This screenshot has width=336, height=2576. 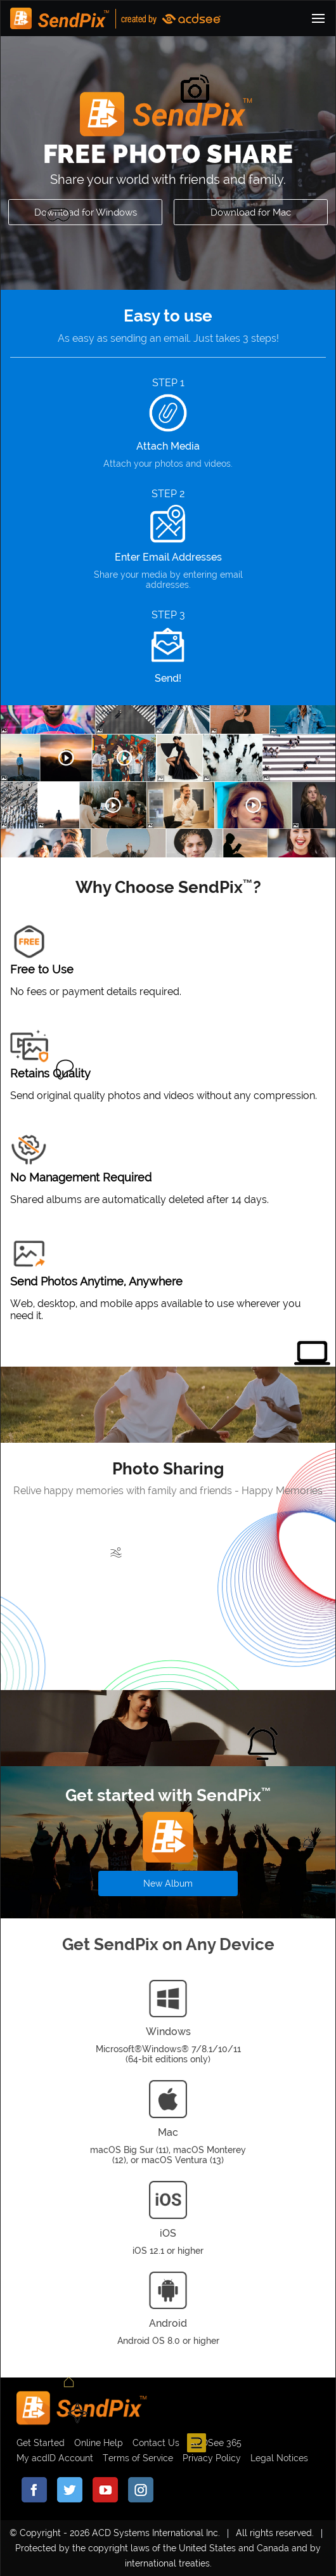 What do you see at coordinates (58, 214) in the screenshot?
I see `access virtual reality or immersive mode` at bounding box center [58, 214].